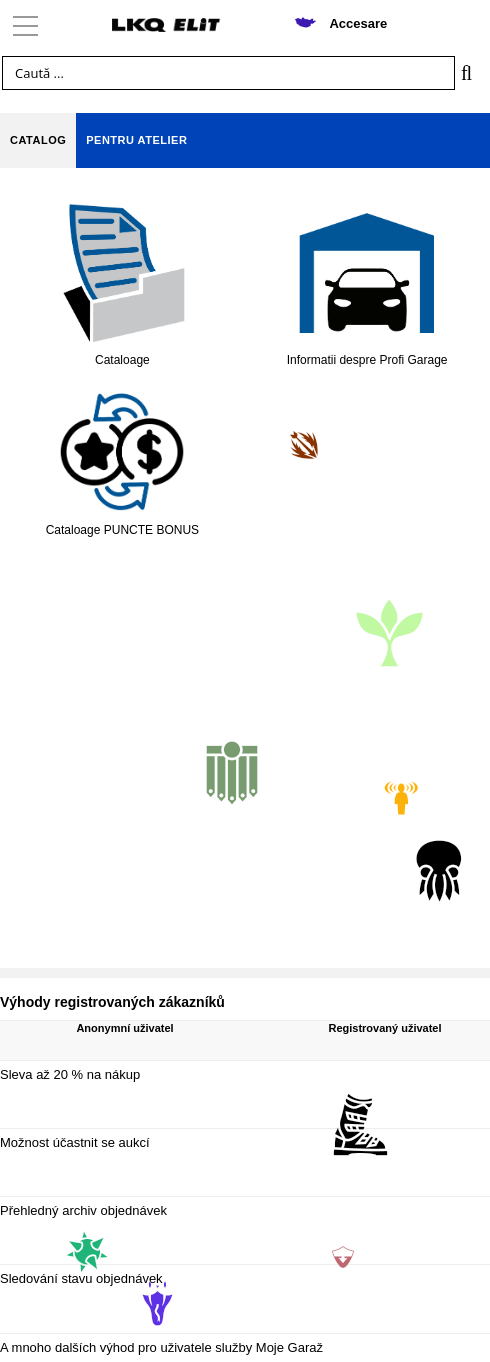  Describe the element at coordinates (401, 798) in the screenshot. I see `indicates active awareness or alert mode` at that location.